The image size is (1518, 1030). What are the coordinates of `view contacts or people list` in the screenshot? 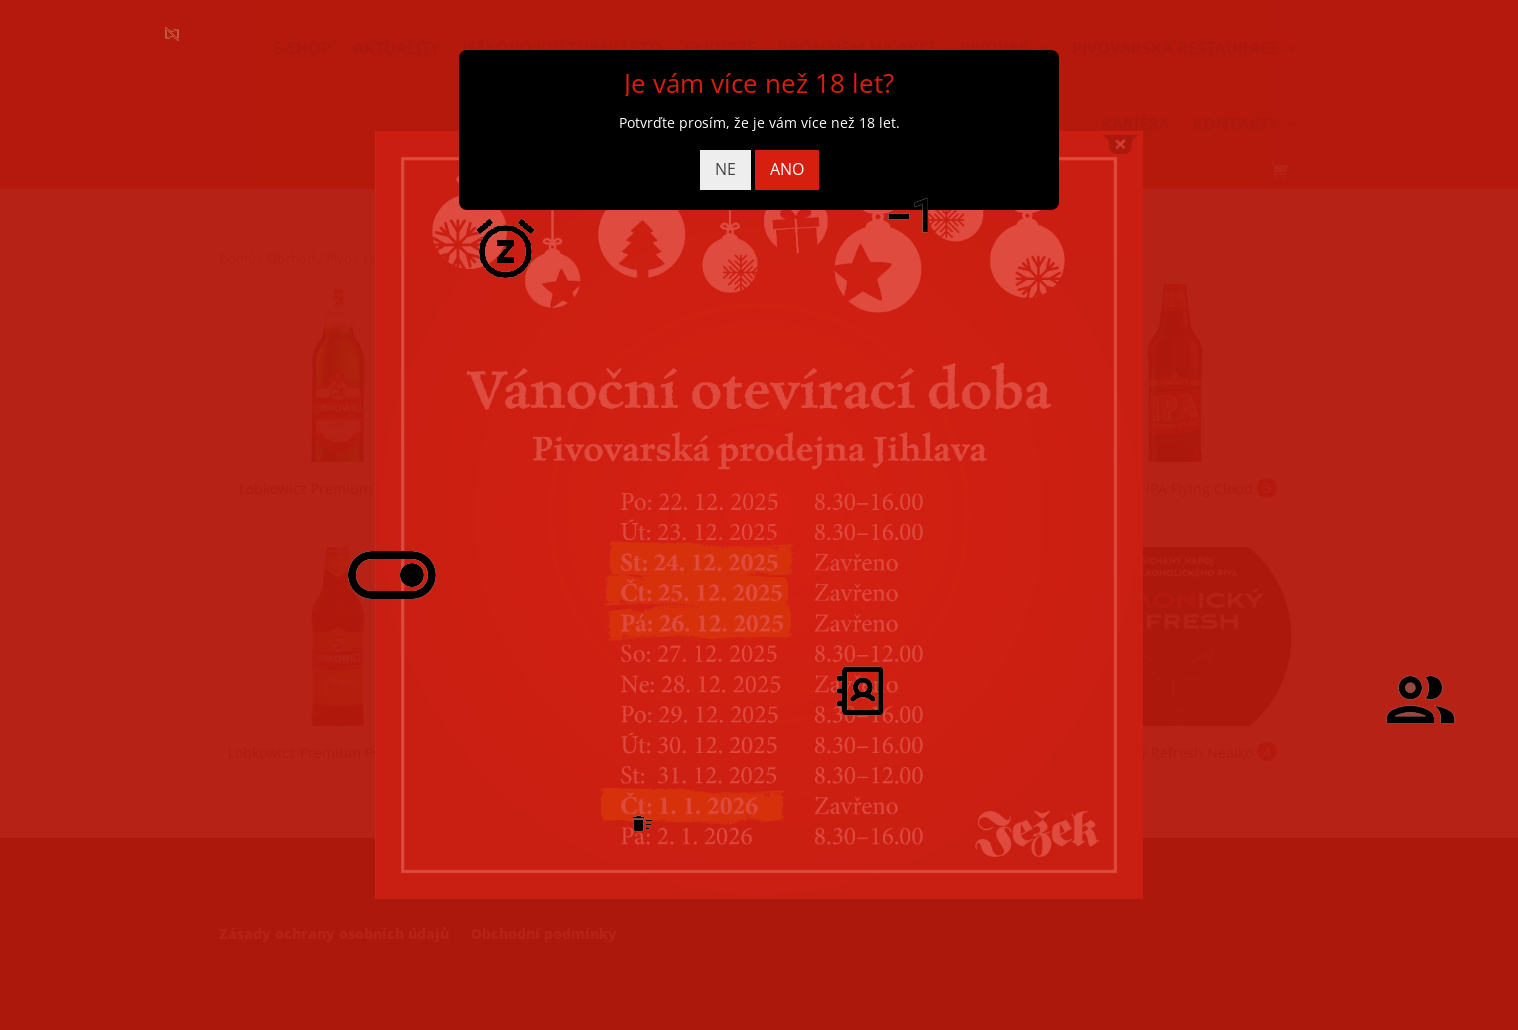 It's located at (1420, 699).